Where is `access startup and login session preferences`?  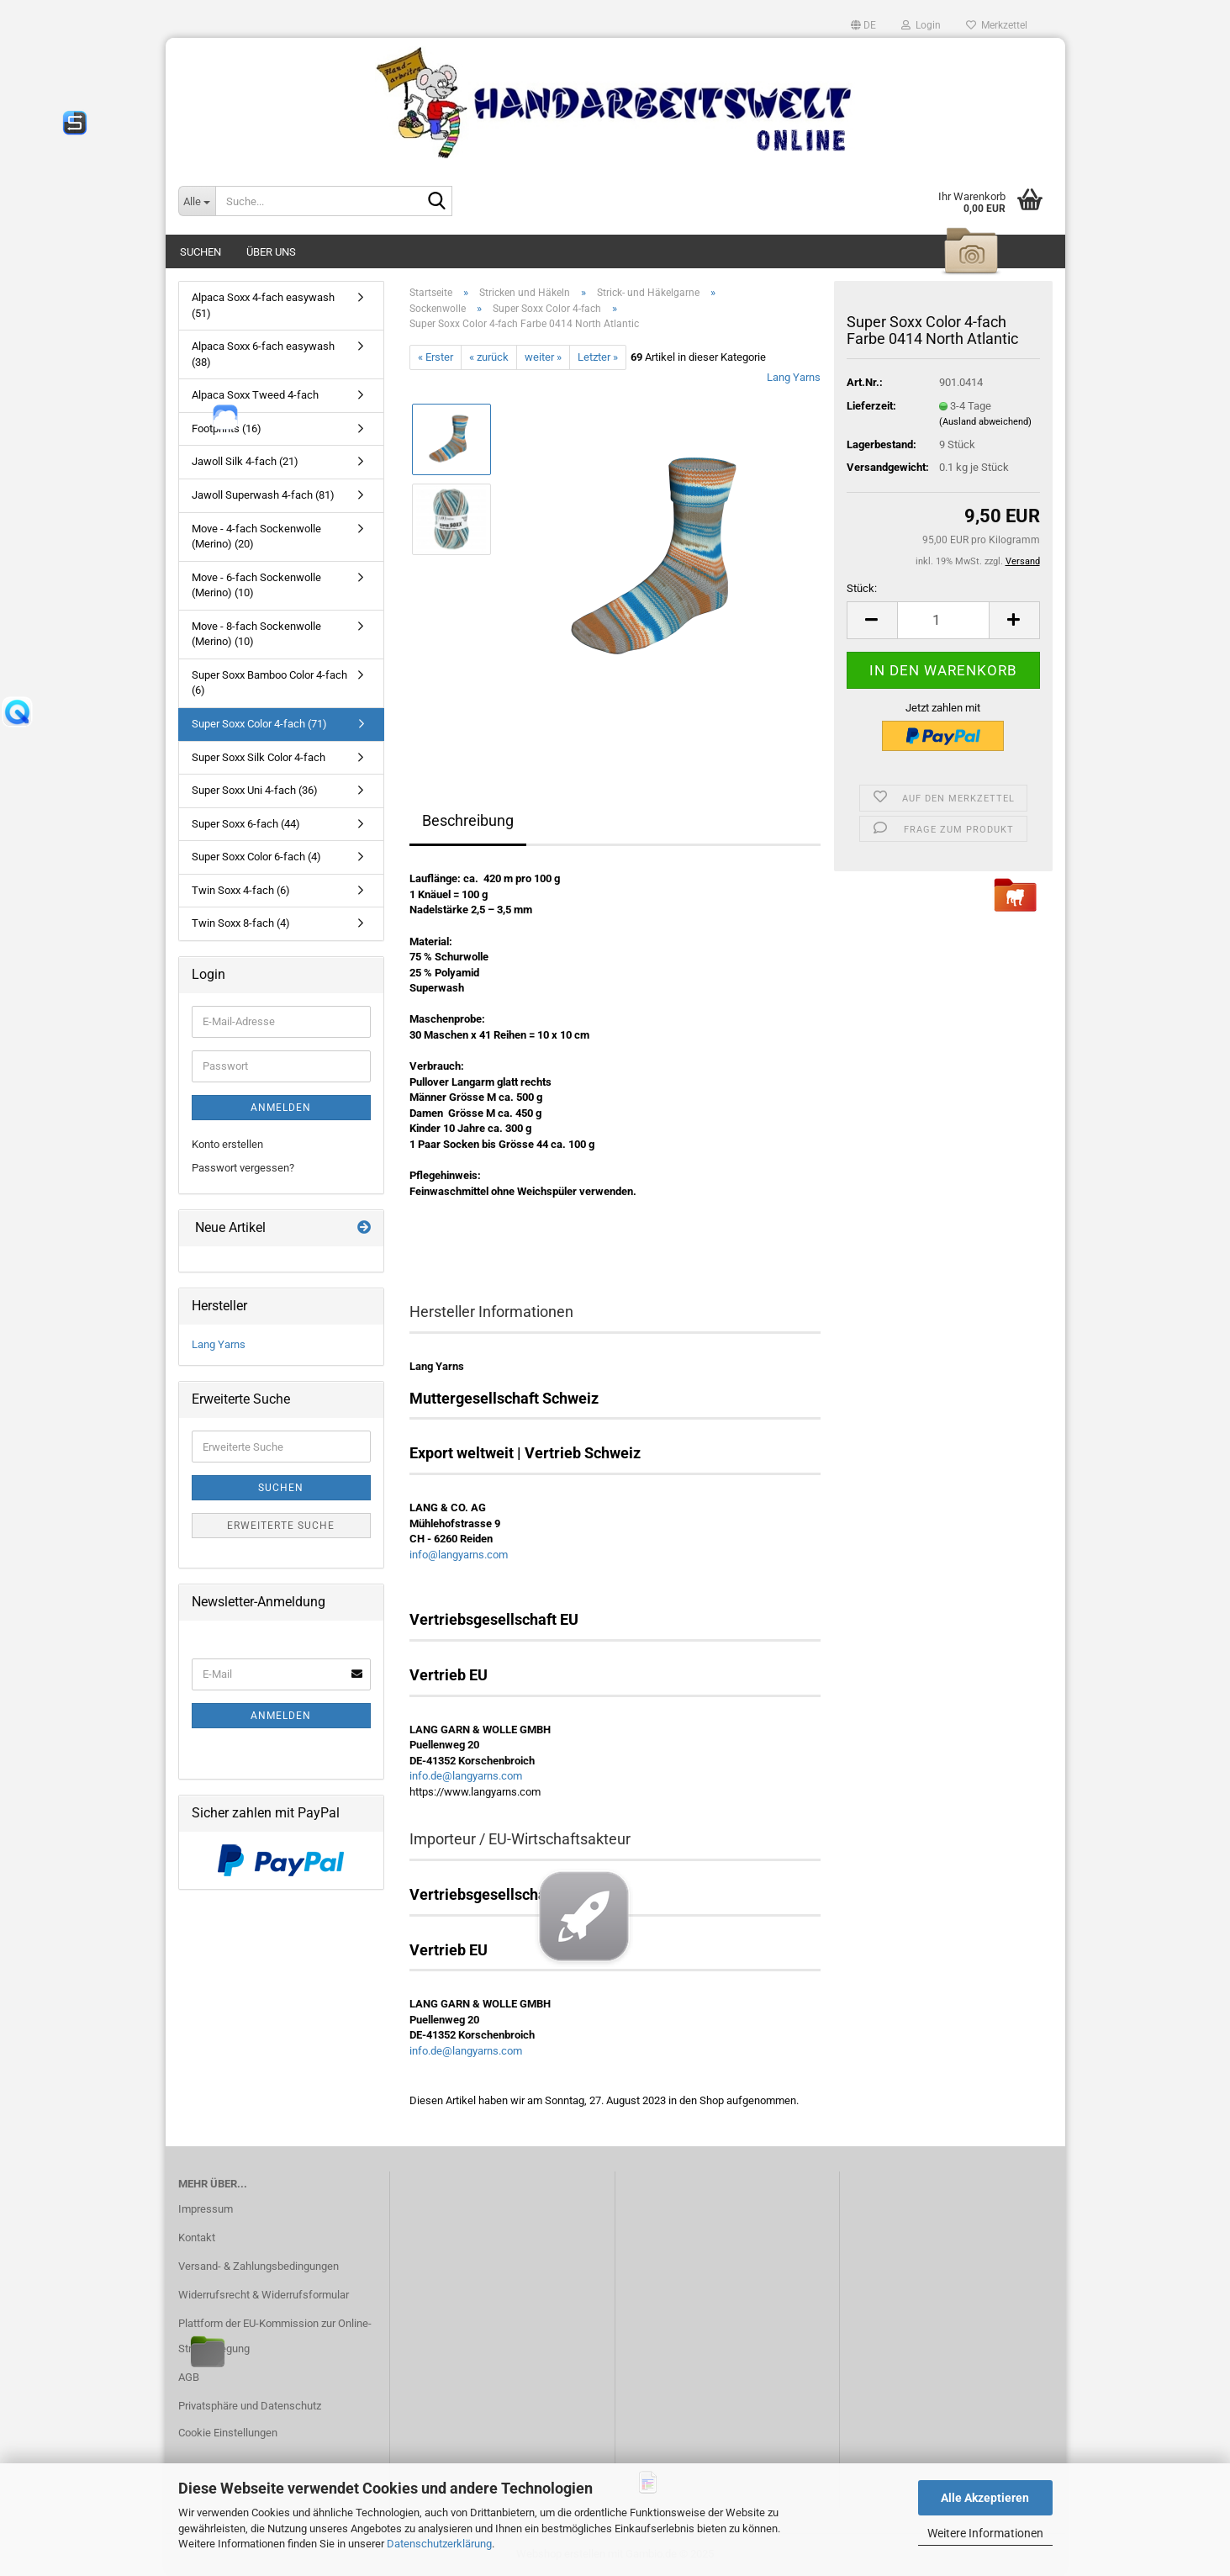
access startup and login session preferences is located at coordinates (583, 1917).